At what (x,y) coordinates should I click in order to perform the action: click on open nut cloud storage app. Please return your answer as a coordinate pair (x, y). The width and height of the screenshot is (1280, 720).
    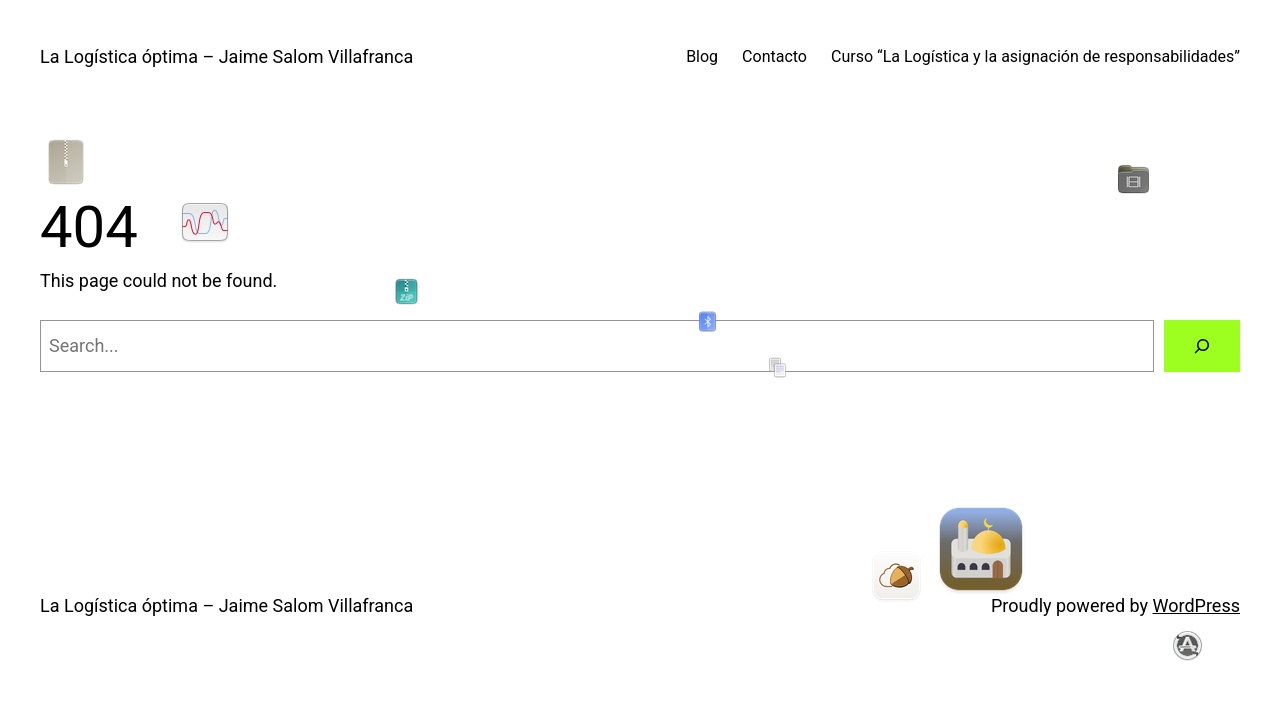
    Looking at the image, I should click on (896, 575).